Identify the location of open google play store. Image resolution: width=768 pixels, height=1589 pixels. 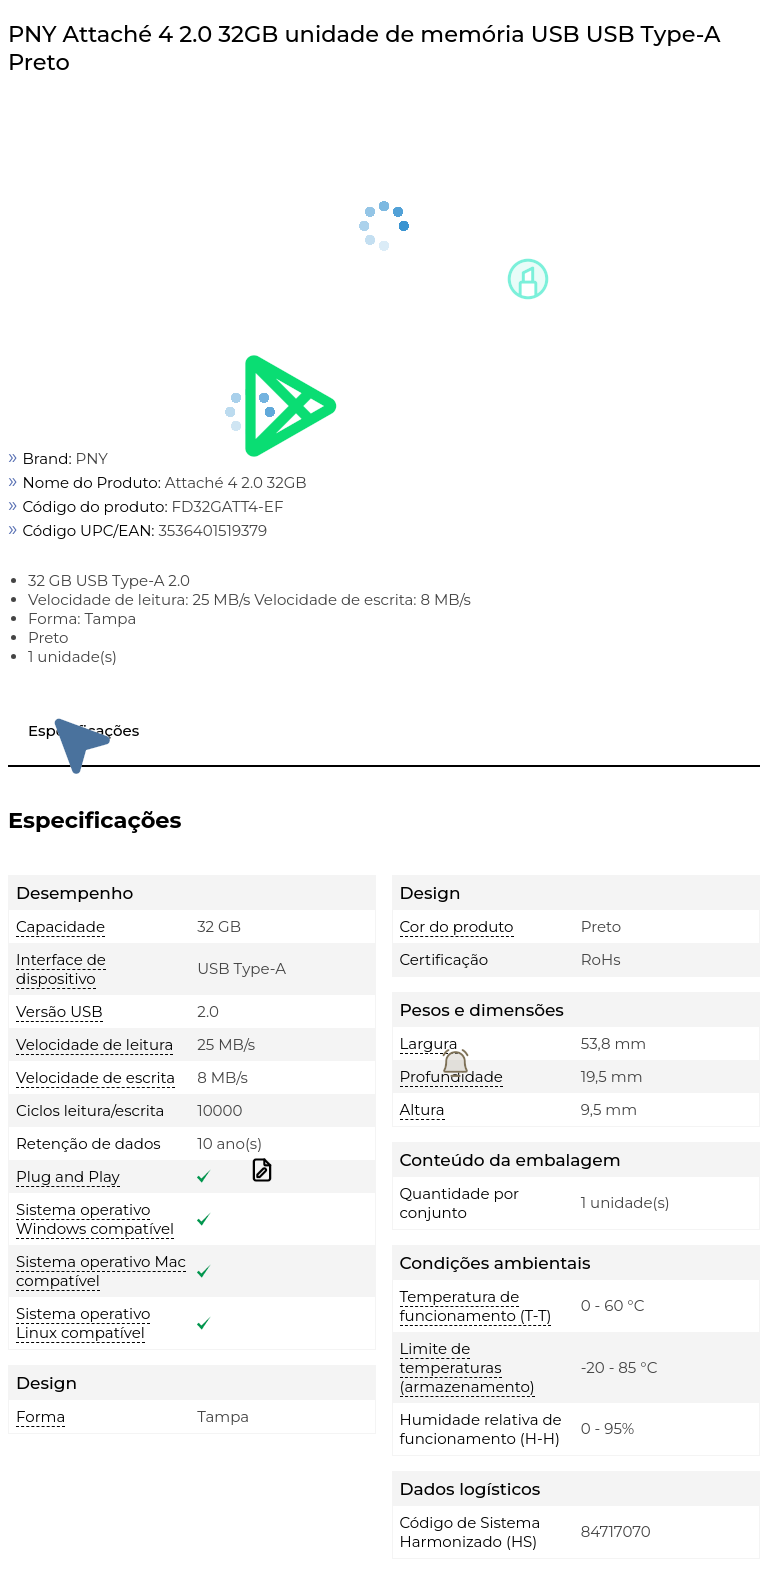
(282, 406).